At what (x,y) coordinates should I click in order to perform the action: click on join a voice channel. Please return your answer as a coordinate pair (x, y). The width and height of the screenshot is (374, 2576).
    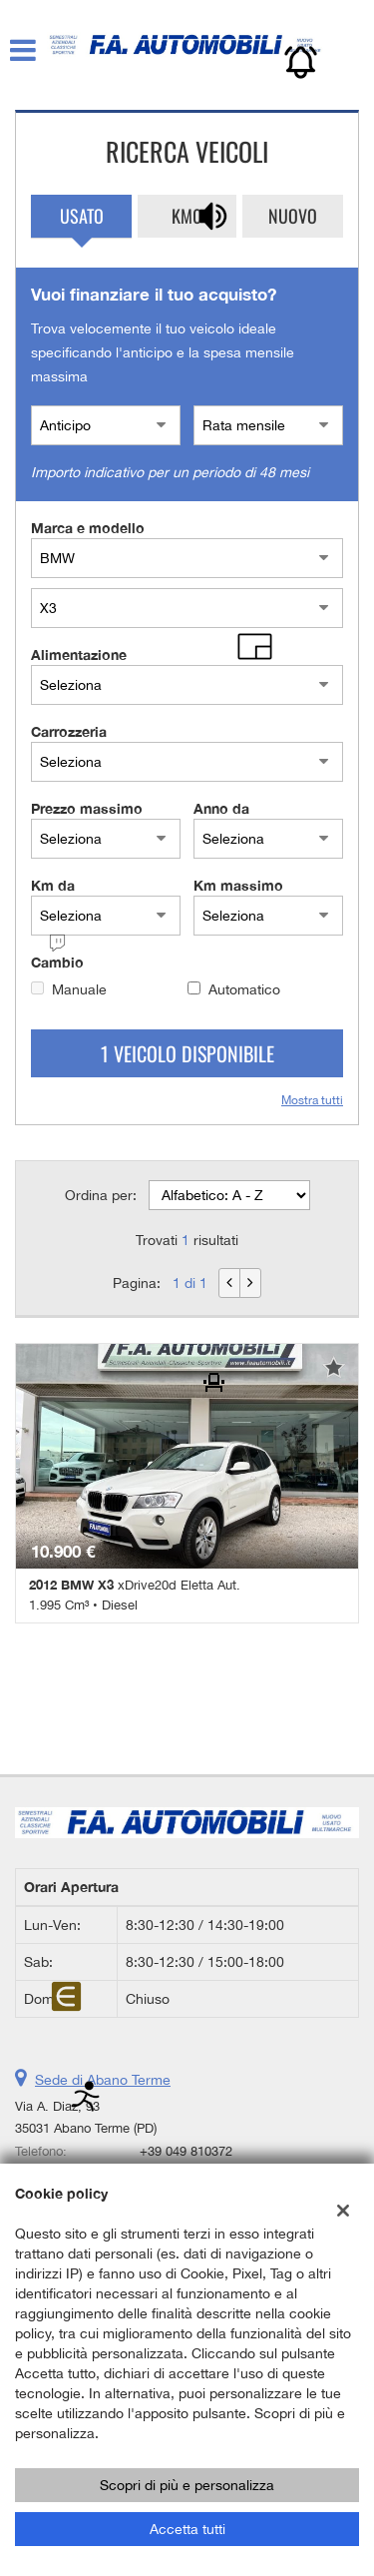
    Looking at the image, I should click on (212, 216).